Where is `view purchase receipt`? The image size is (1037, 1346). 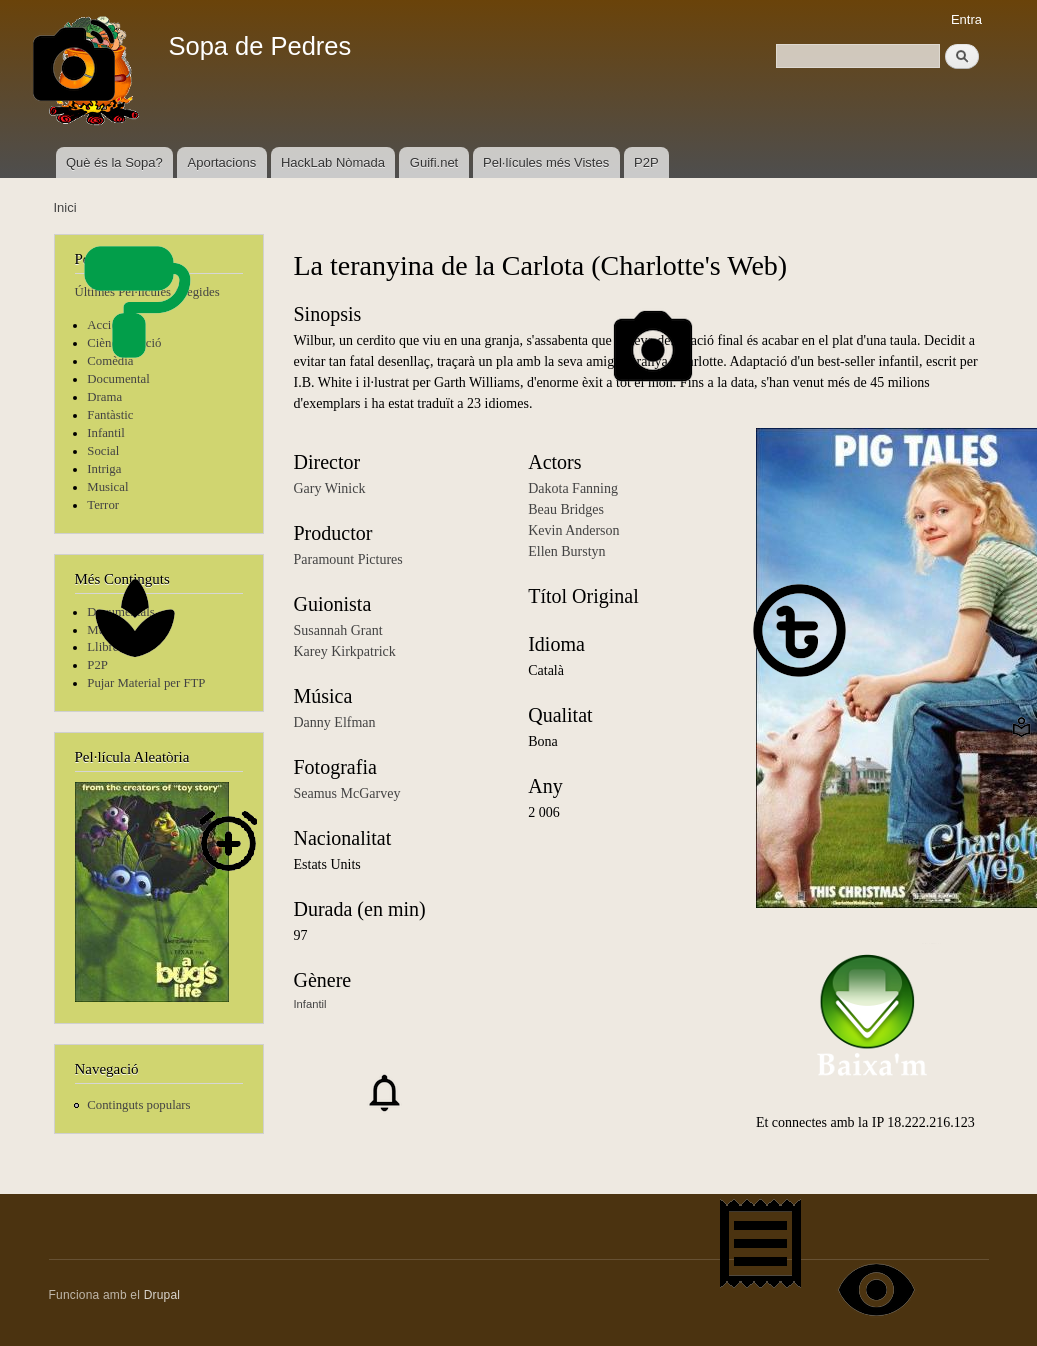
view purchase receipt is located at coordinates (760, 1243).